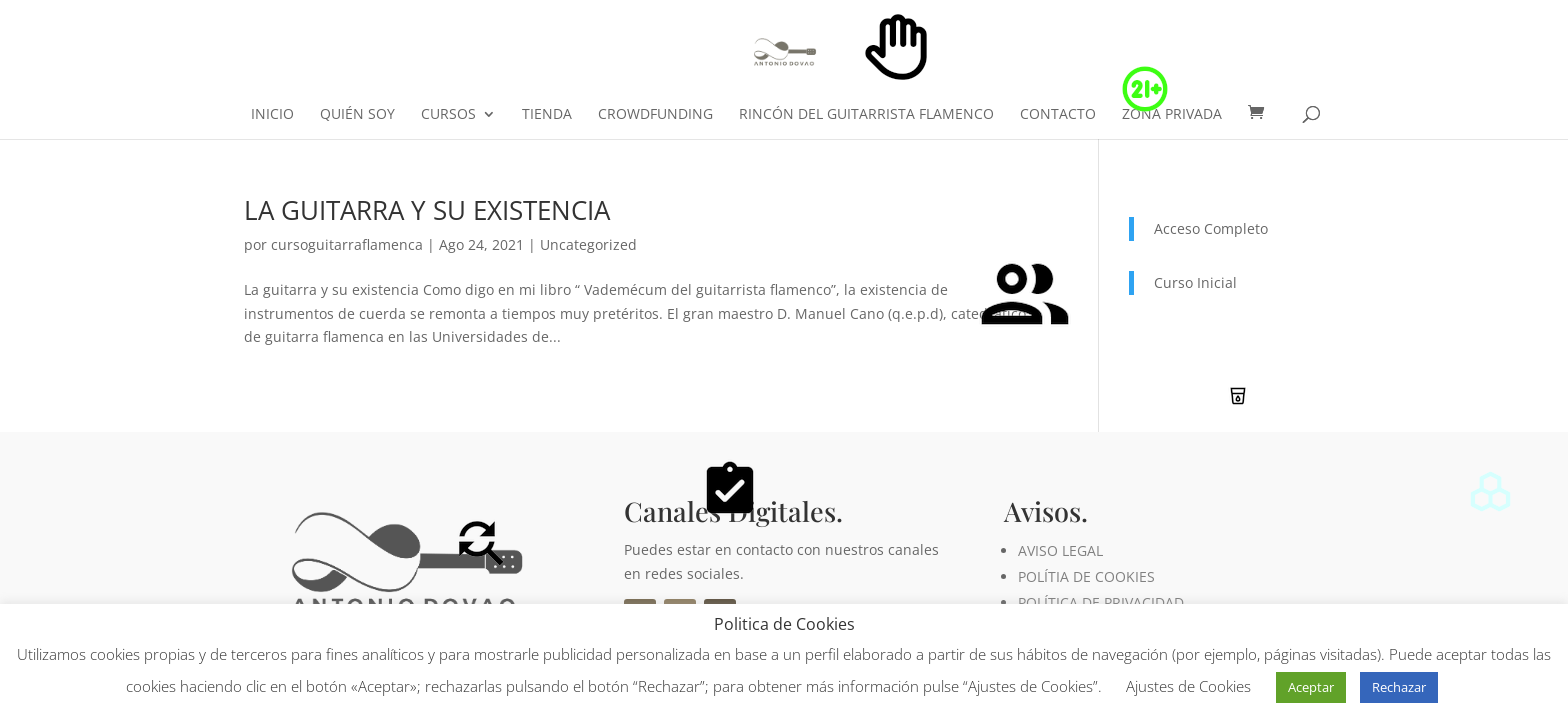 The width and height of the screenshot is (1568, 720). I want to click on find and replace text or content, so click(479, 541).